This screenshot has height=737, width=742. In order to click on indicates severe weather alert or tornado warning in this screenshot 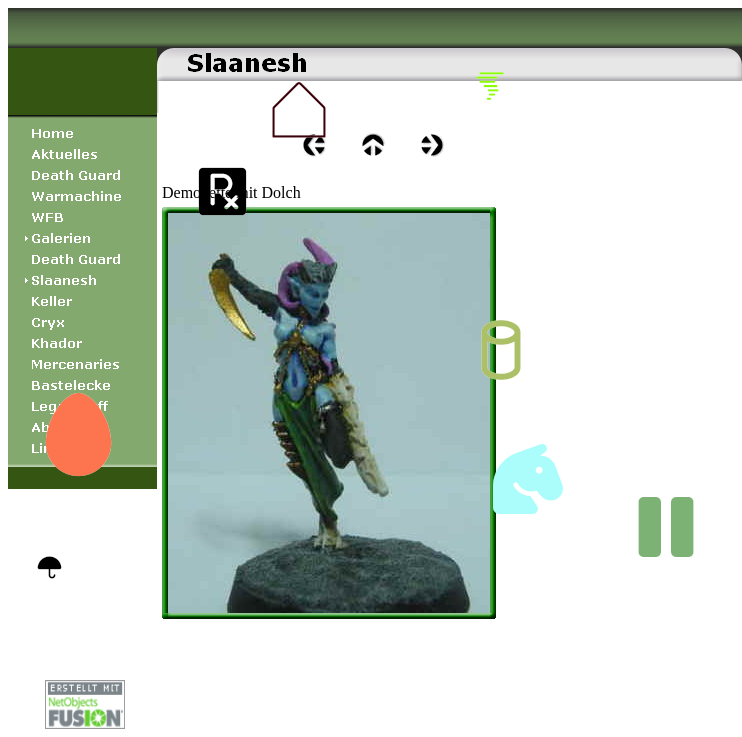, I will do `click(490, 85)`.